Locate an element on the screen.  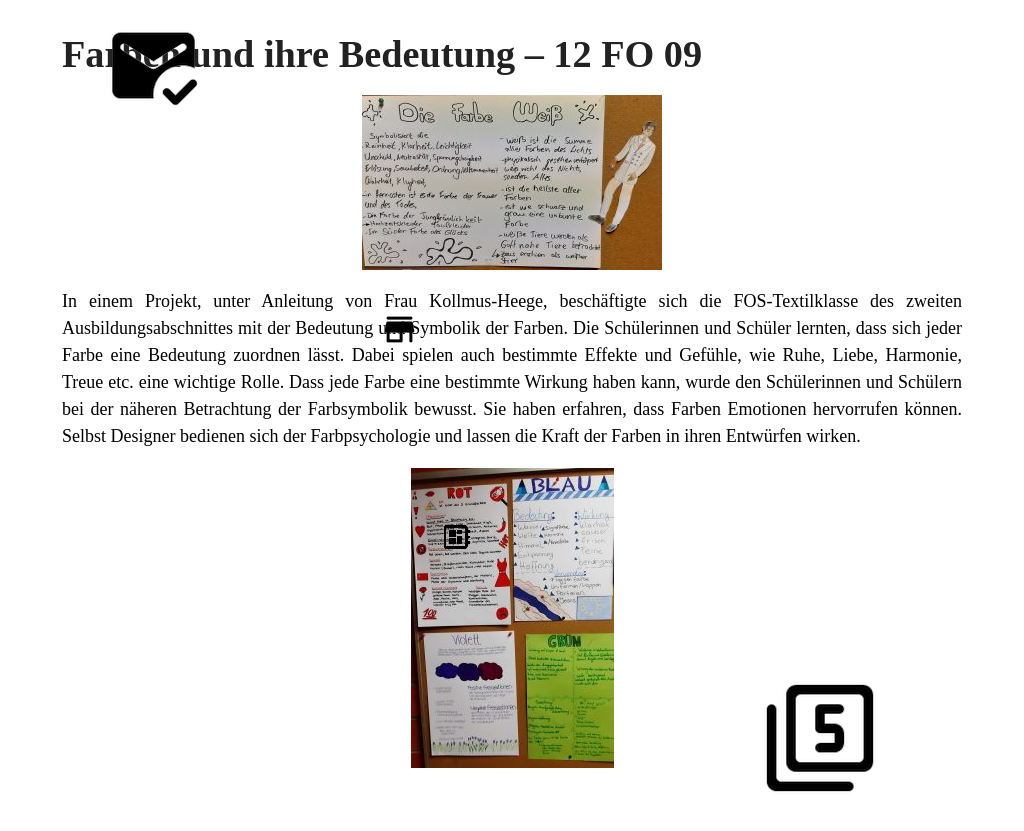
access the store or marketplace is located at coordinates (399, 329).